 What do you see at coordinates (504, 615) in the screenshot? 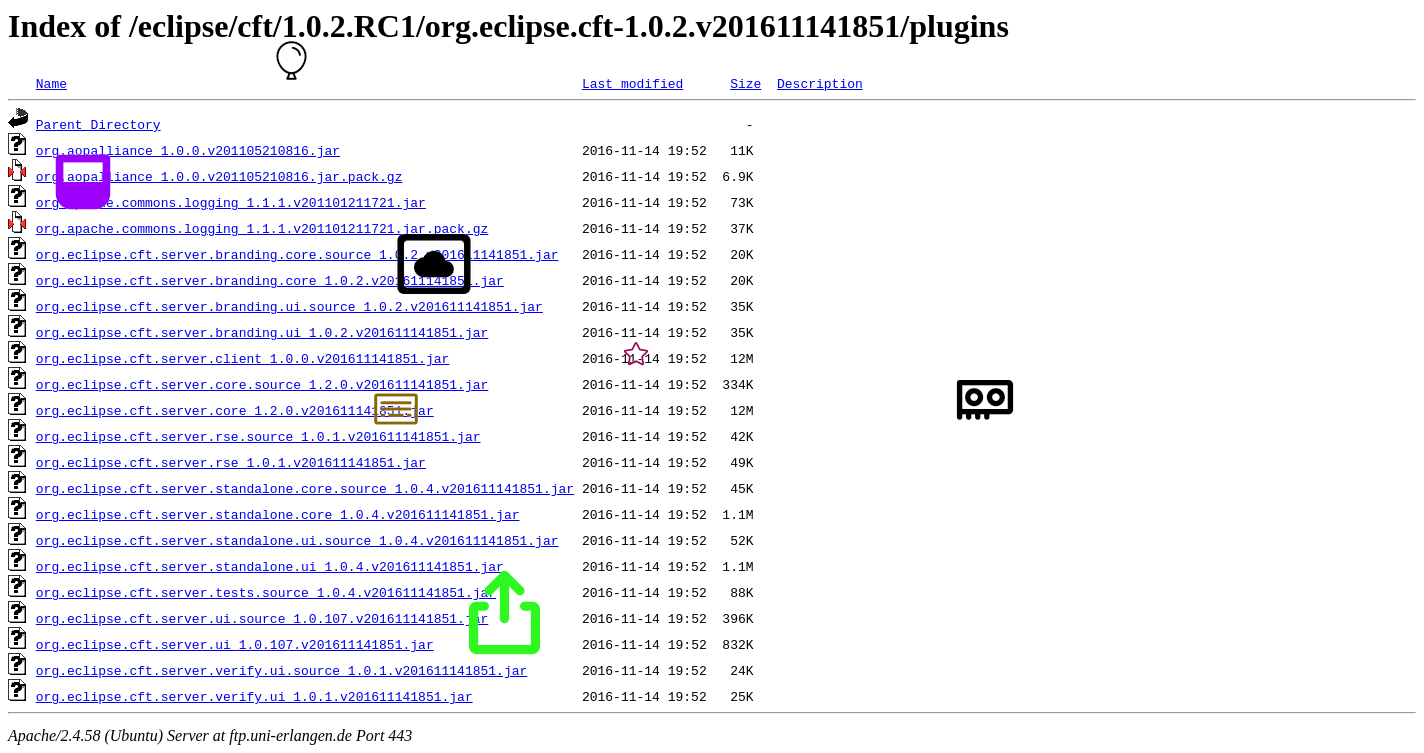
I see `export or share content to another app` at bounding box center [504, 615].